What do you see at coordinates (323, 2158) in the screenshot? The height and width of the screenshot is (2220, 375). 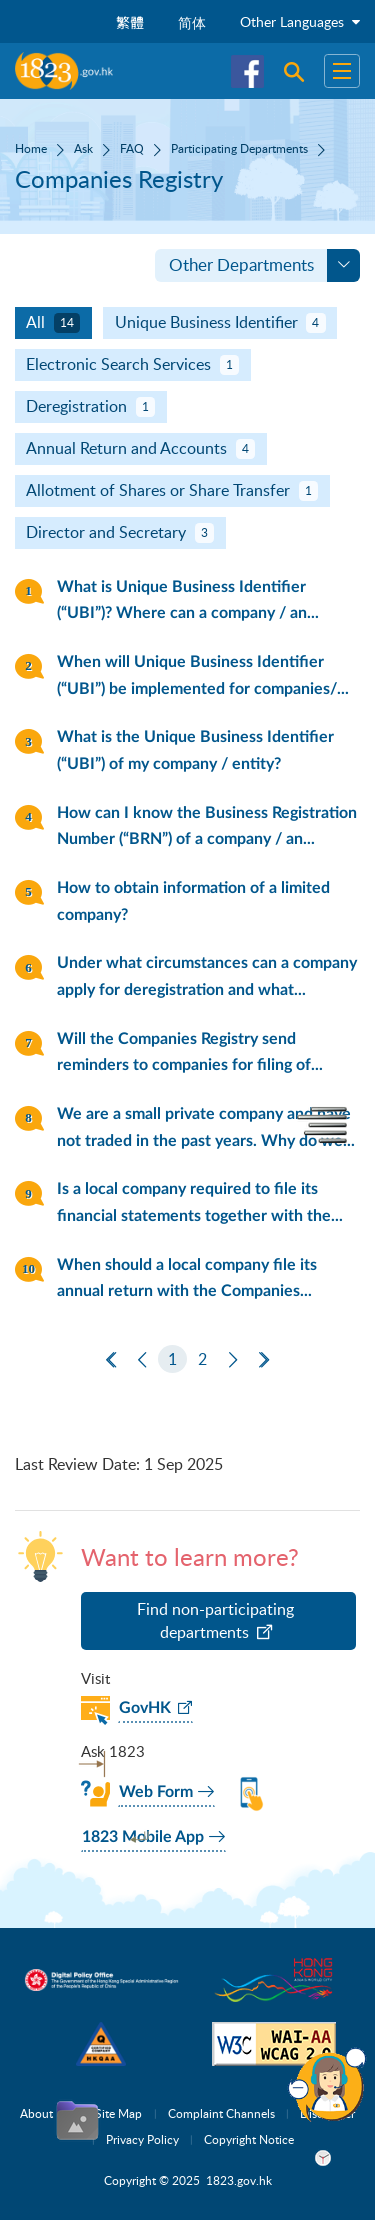 I see `access time and date administration settings` at bounding box center [323, 2158].